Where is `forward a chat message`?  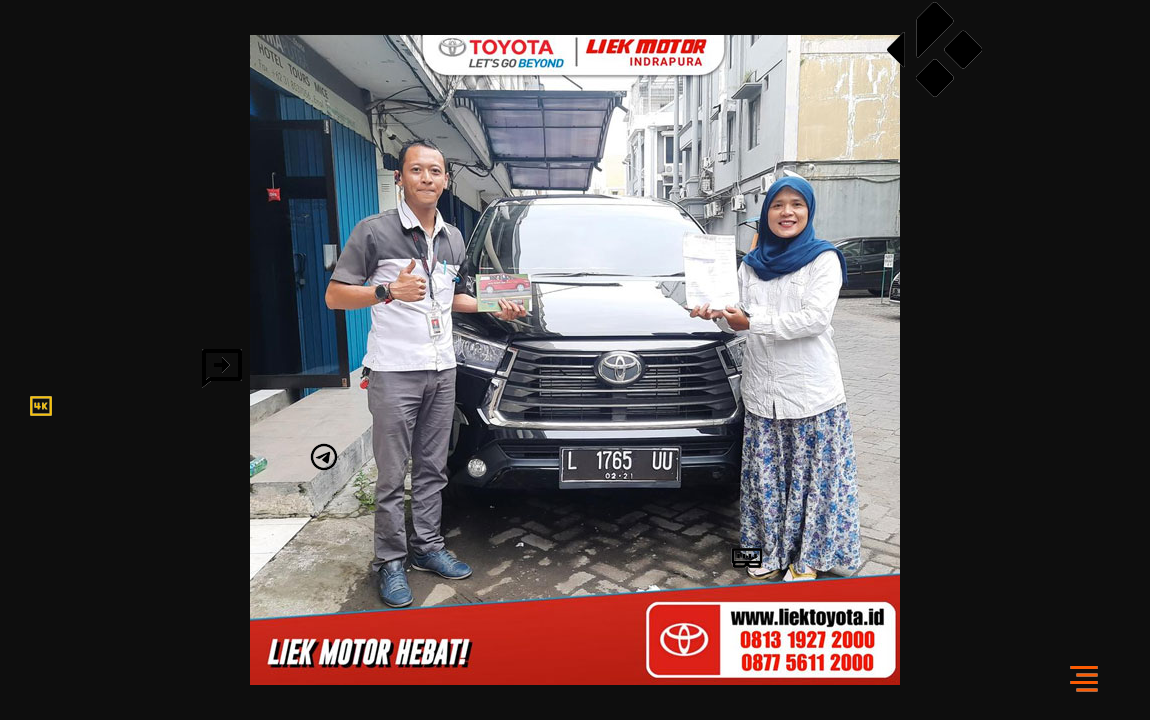
forward a chat message is located at coordinates (222, 367).